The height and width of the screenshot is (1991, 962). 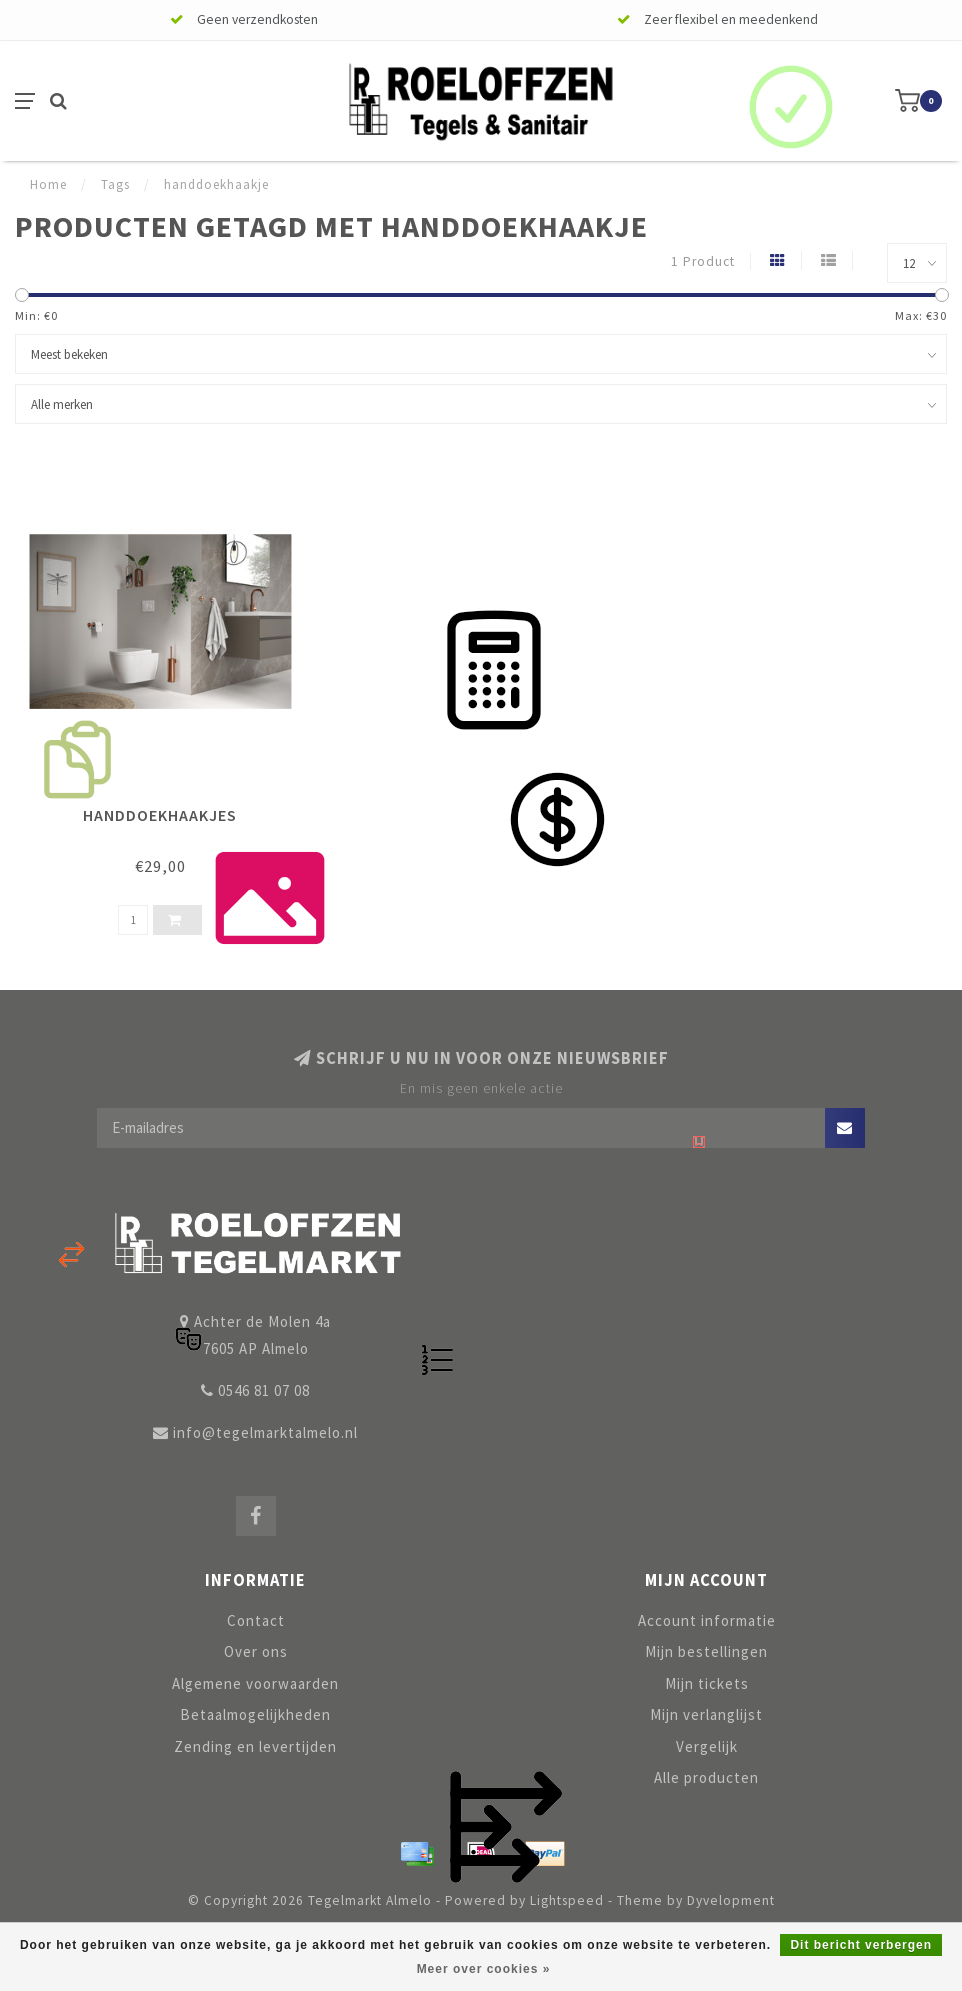 I want to click on view data flow or process direction, so click(x=506, y=1827).